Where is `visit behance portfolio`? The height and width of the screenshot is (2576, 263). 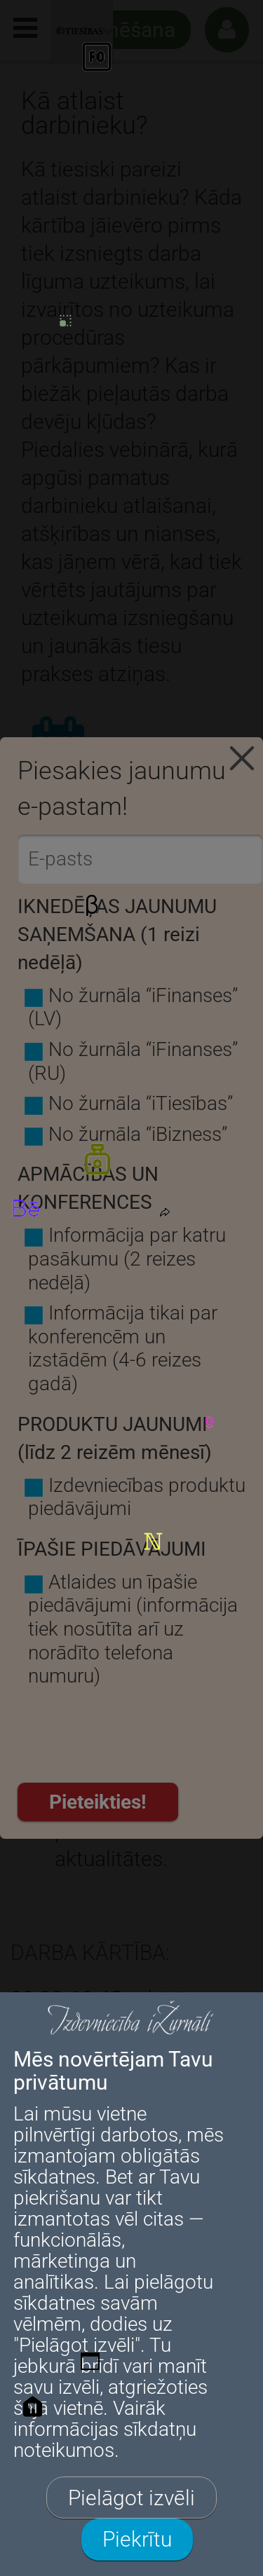 visit behance portfolio is located at coordinates (25, 1208).